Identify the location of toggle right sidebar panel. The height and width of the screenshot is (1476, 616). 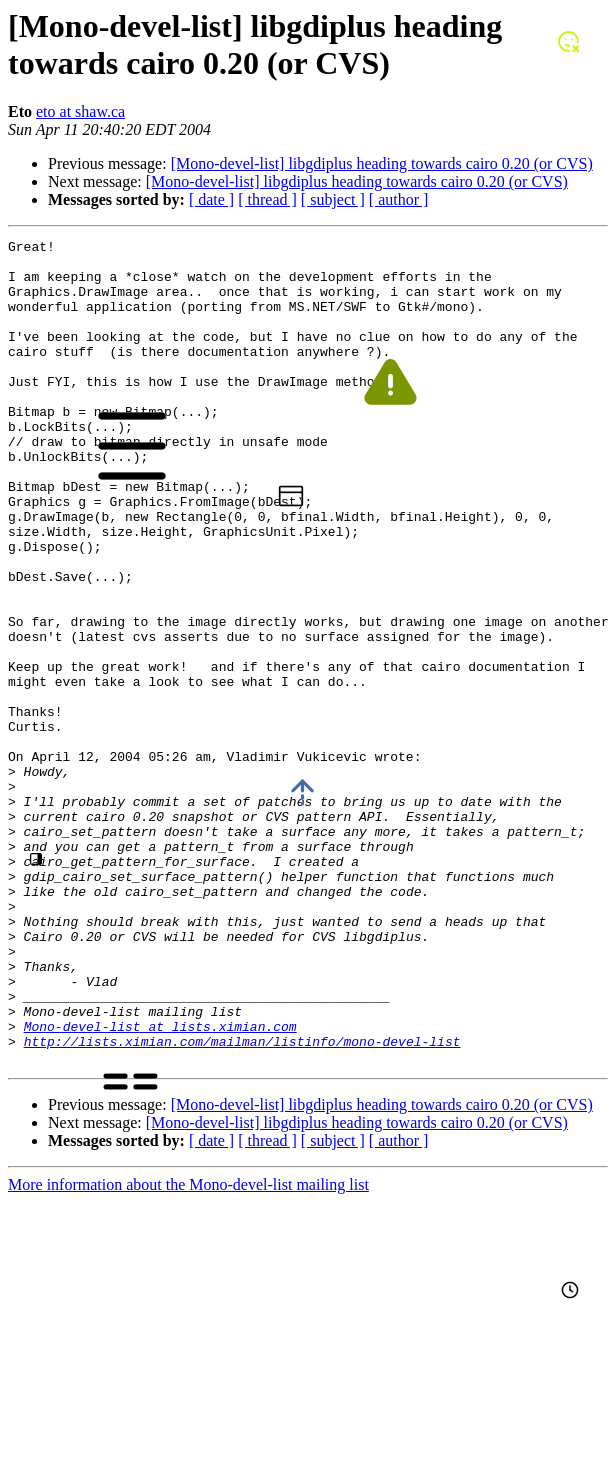
(36, 859).